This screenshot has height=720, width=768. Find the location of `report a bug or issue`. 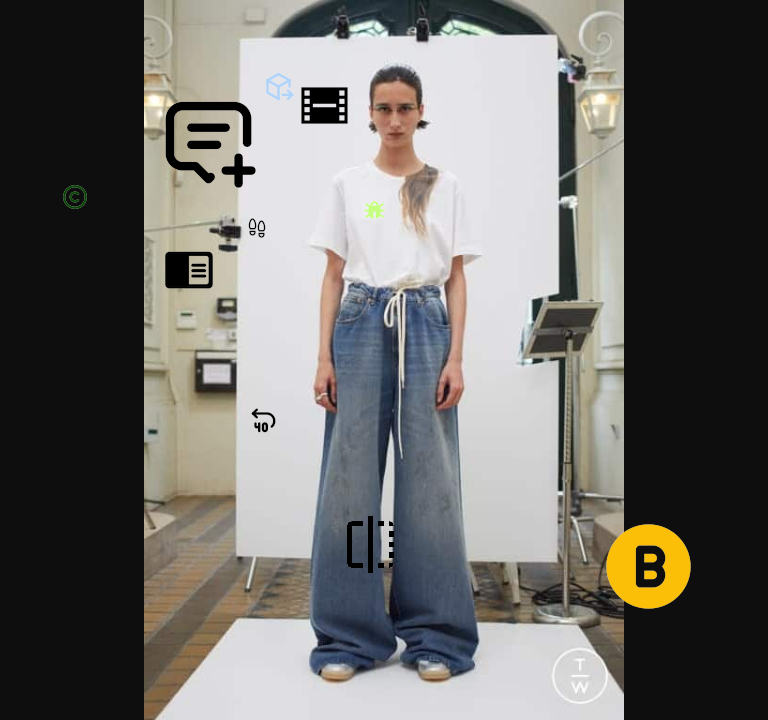

report a bug or issue is located at coordinates (374, 209).